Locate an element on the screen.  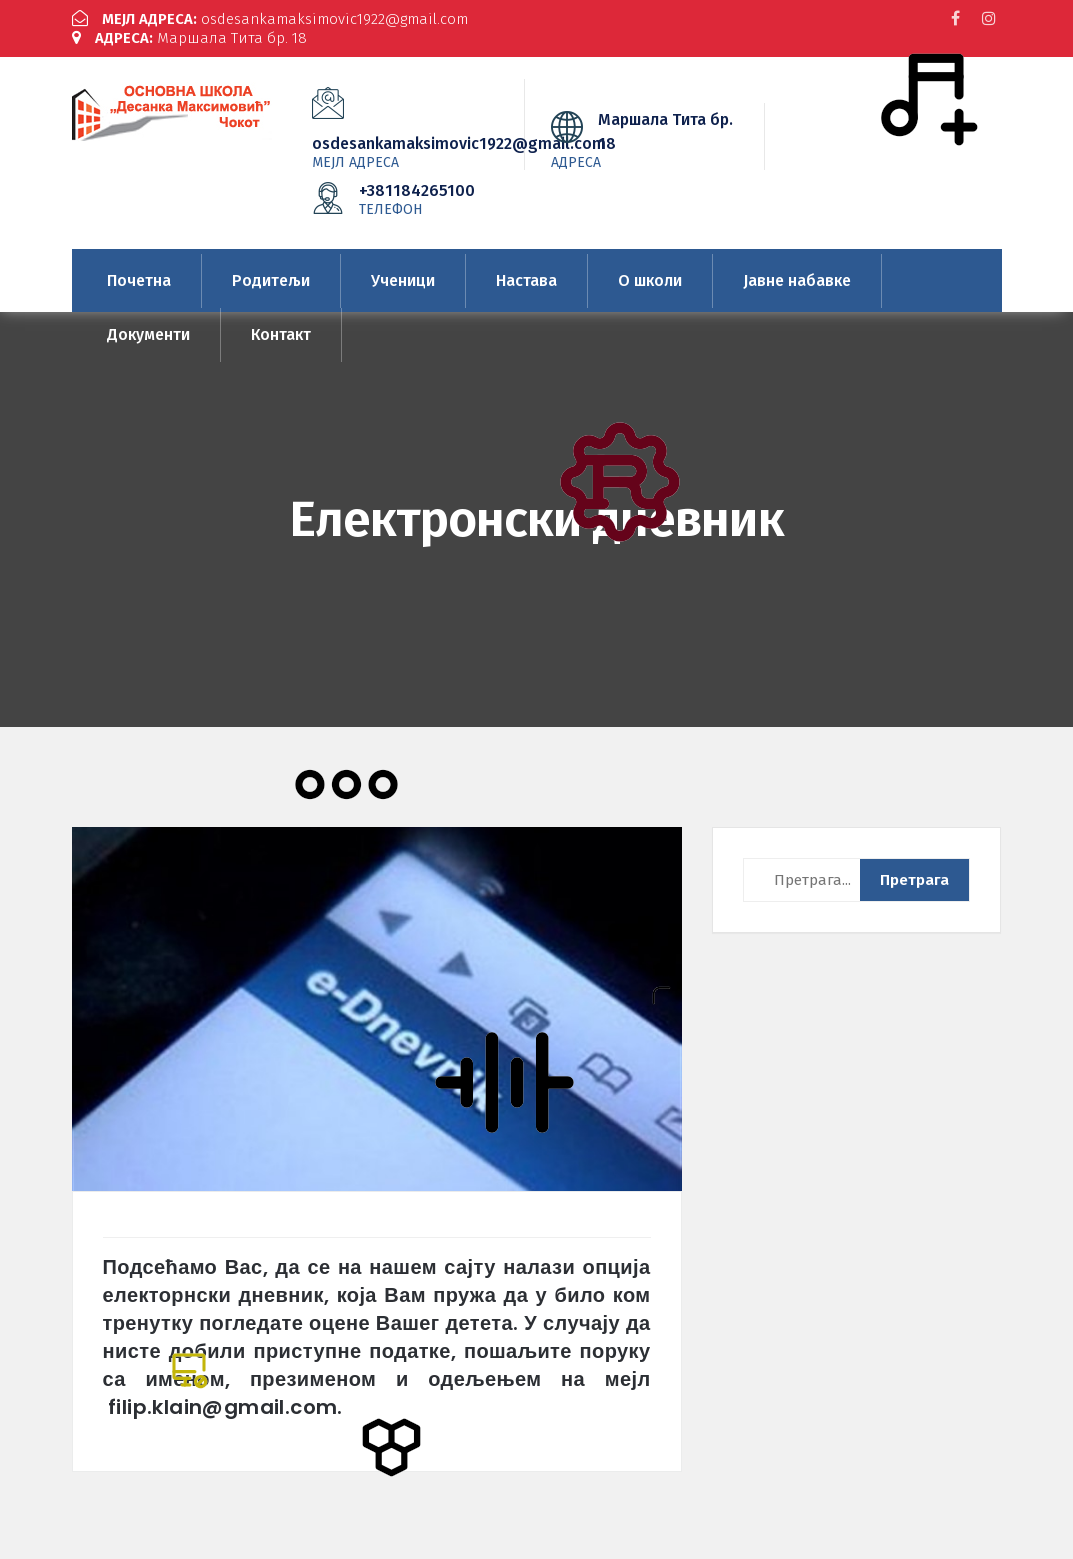
rust programming language logo is located at coordinates (620, 482).